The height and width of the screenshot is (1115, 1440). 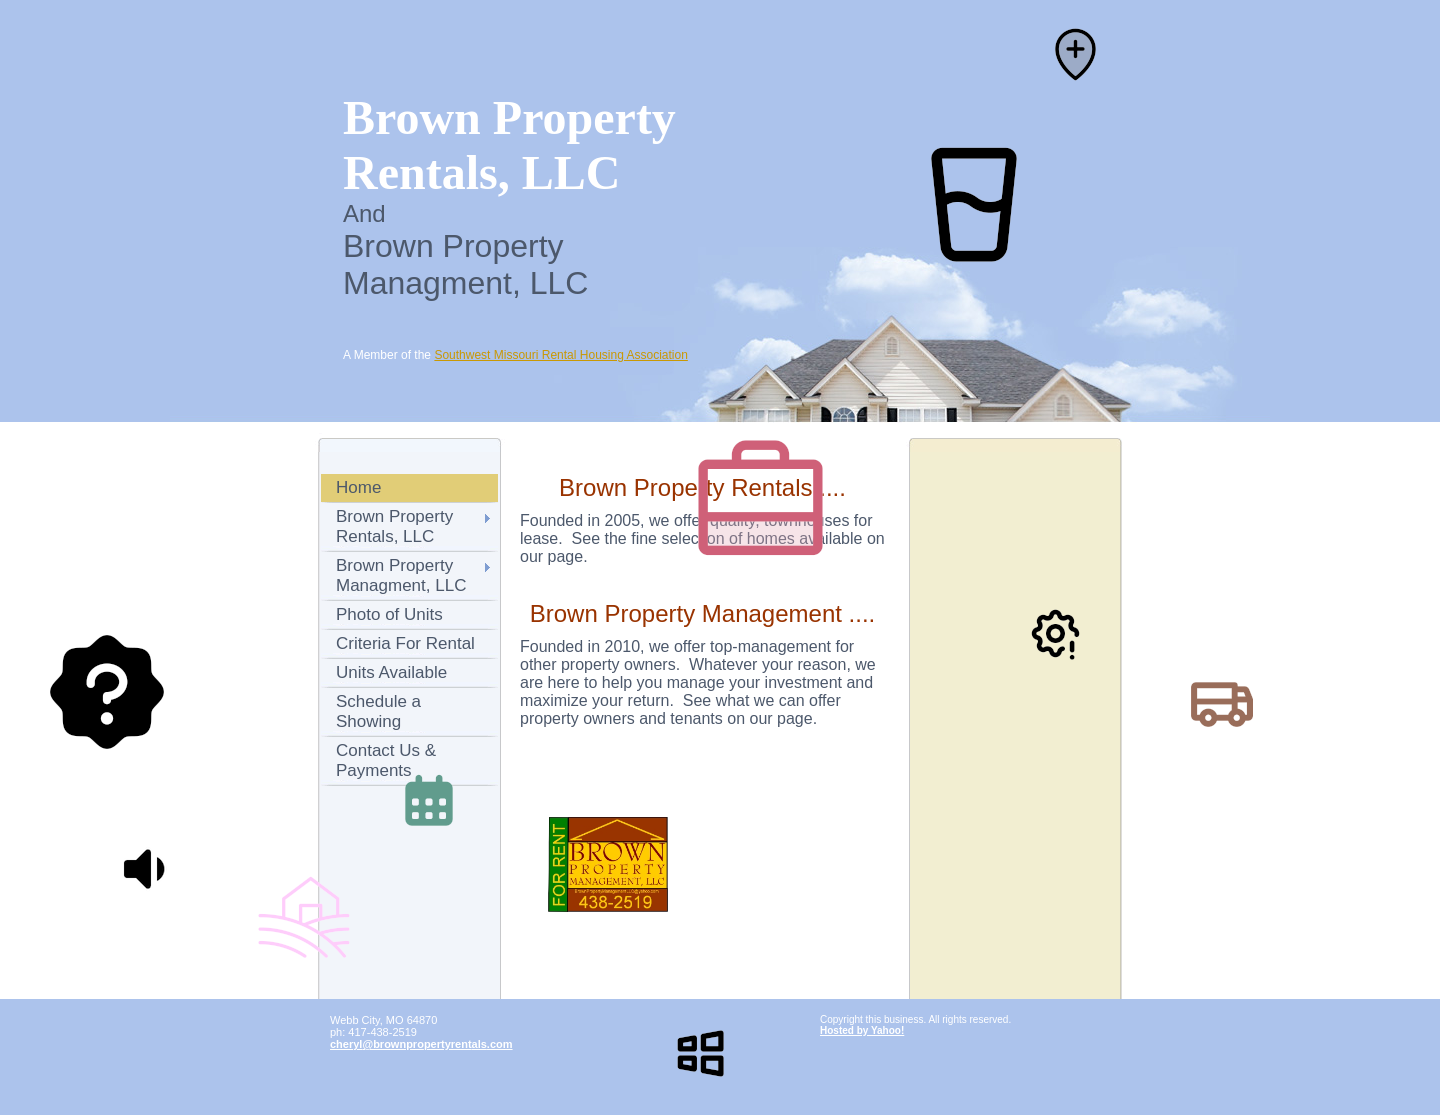 What do you see at coordinates (702, 1053) in the screenshot?
I see `open the windows start menu` at bounding box center [702, 1053].